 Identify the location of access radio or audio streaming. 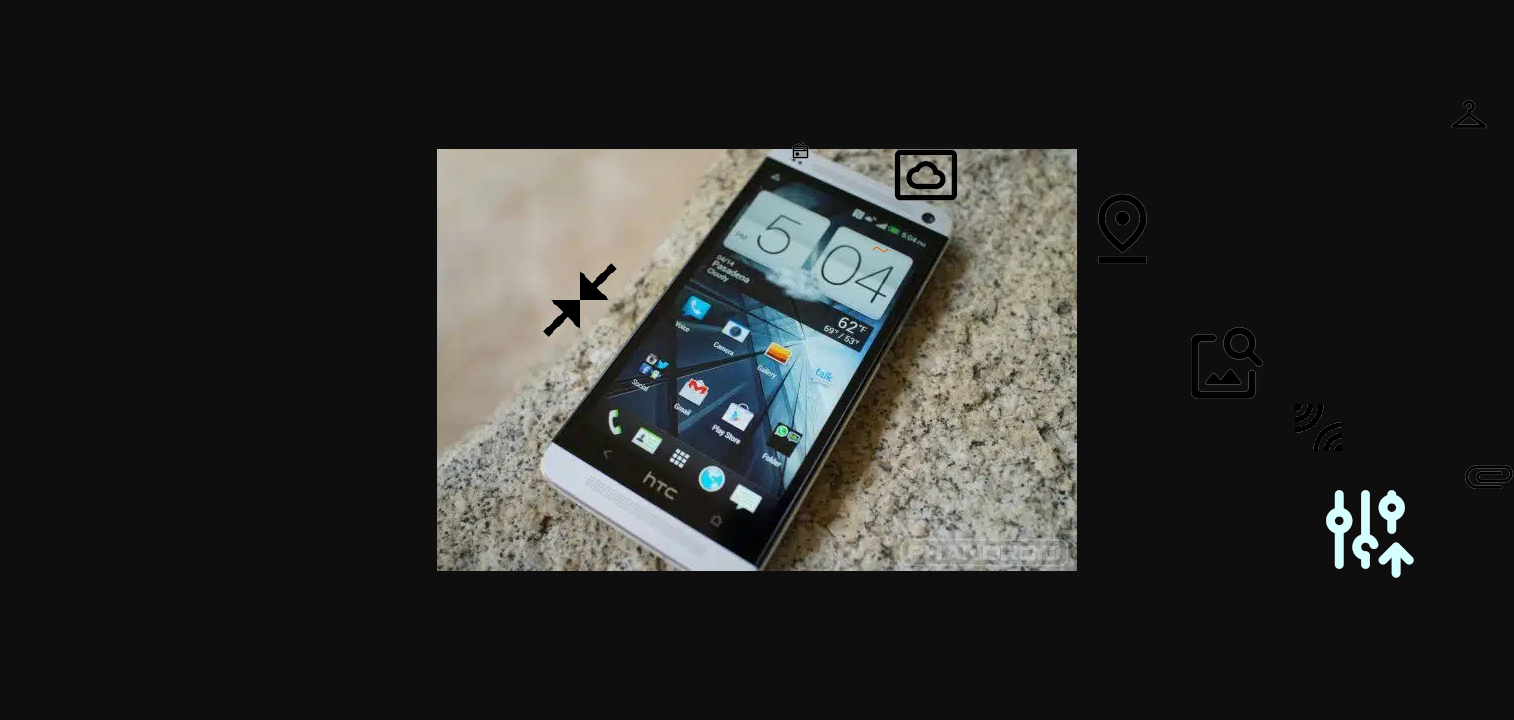
(800, 150).